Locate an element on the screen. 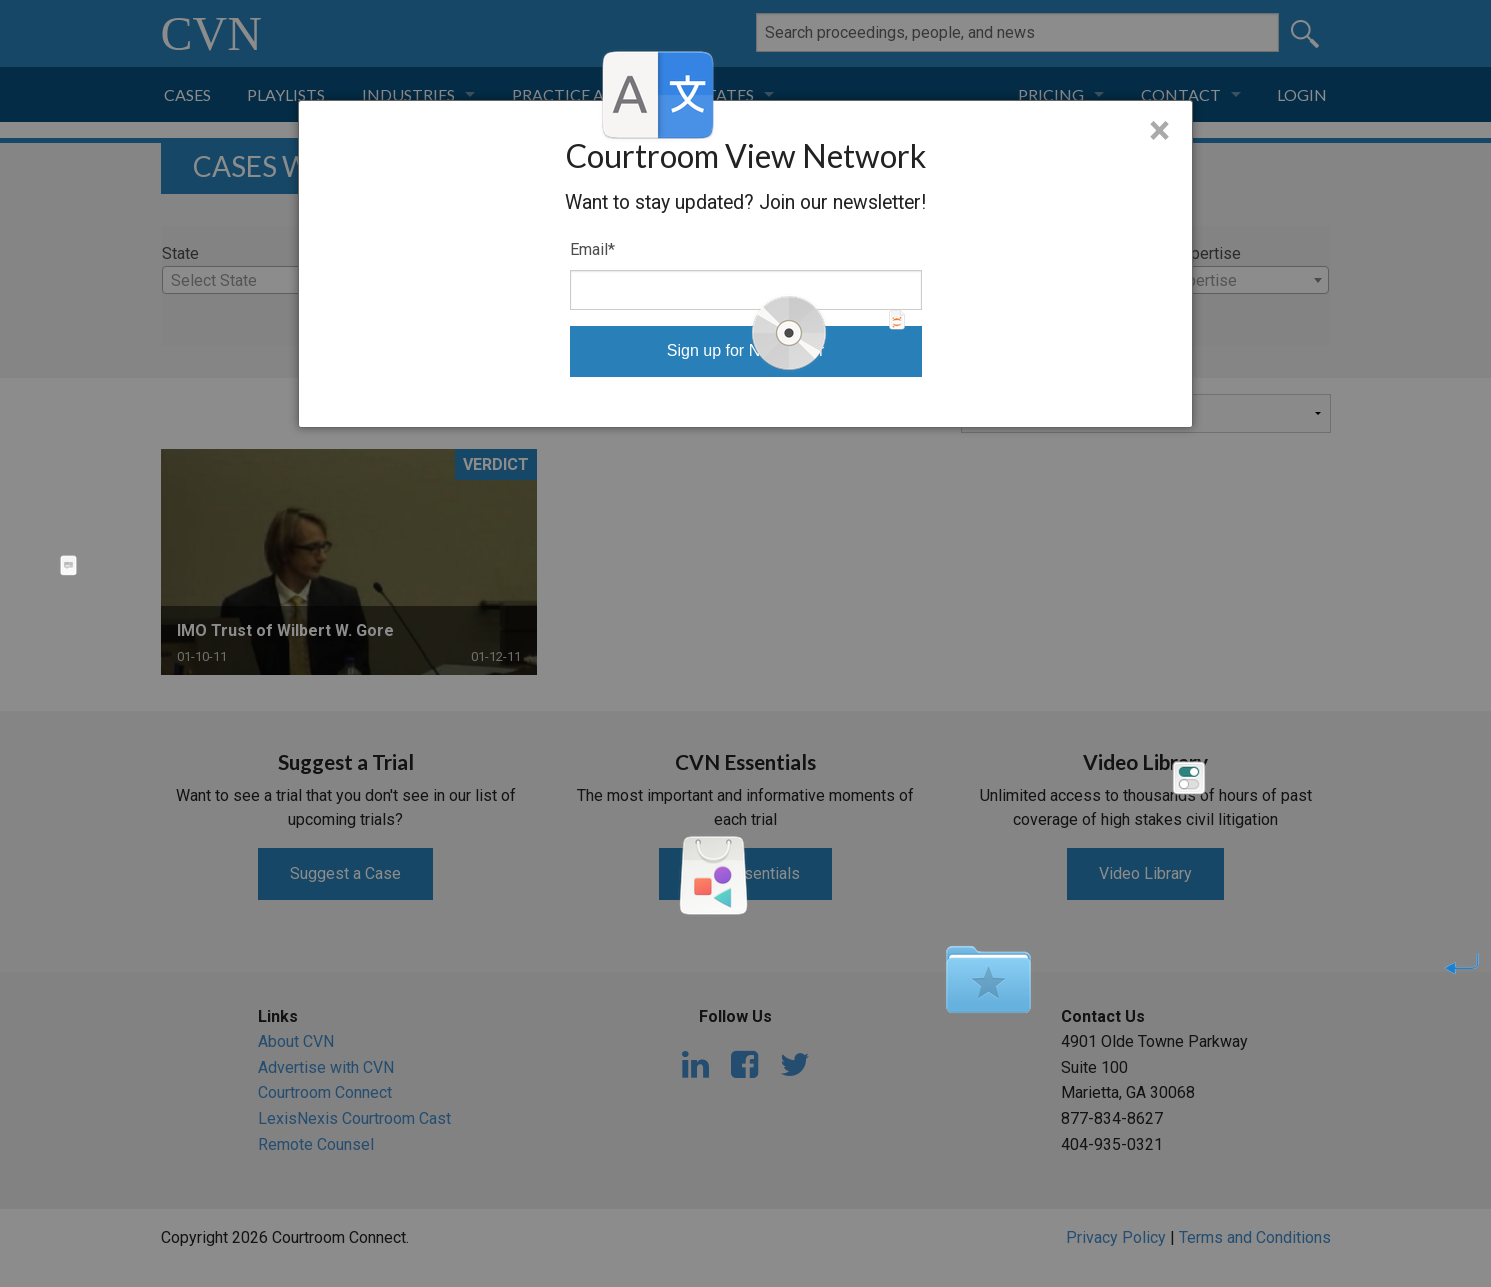  open your bookmarked files folder is located at coordinates (988, 979).